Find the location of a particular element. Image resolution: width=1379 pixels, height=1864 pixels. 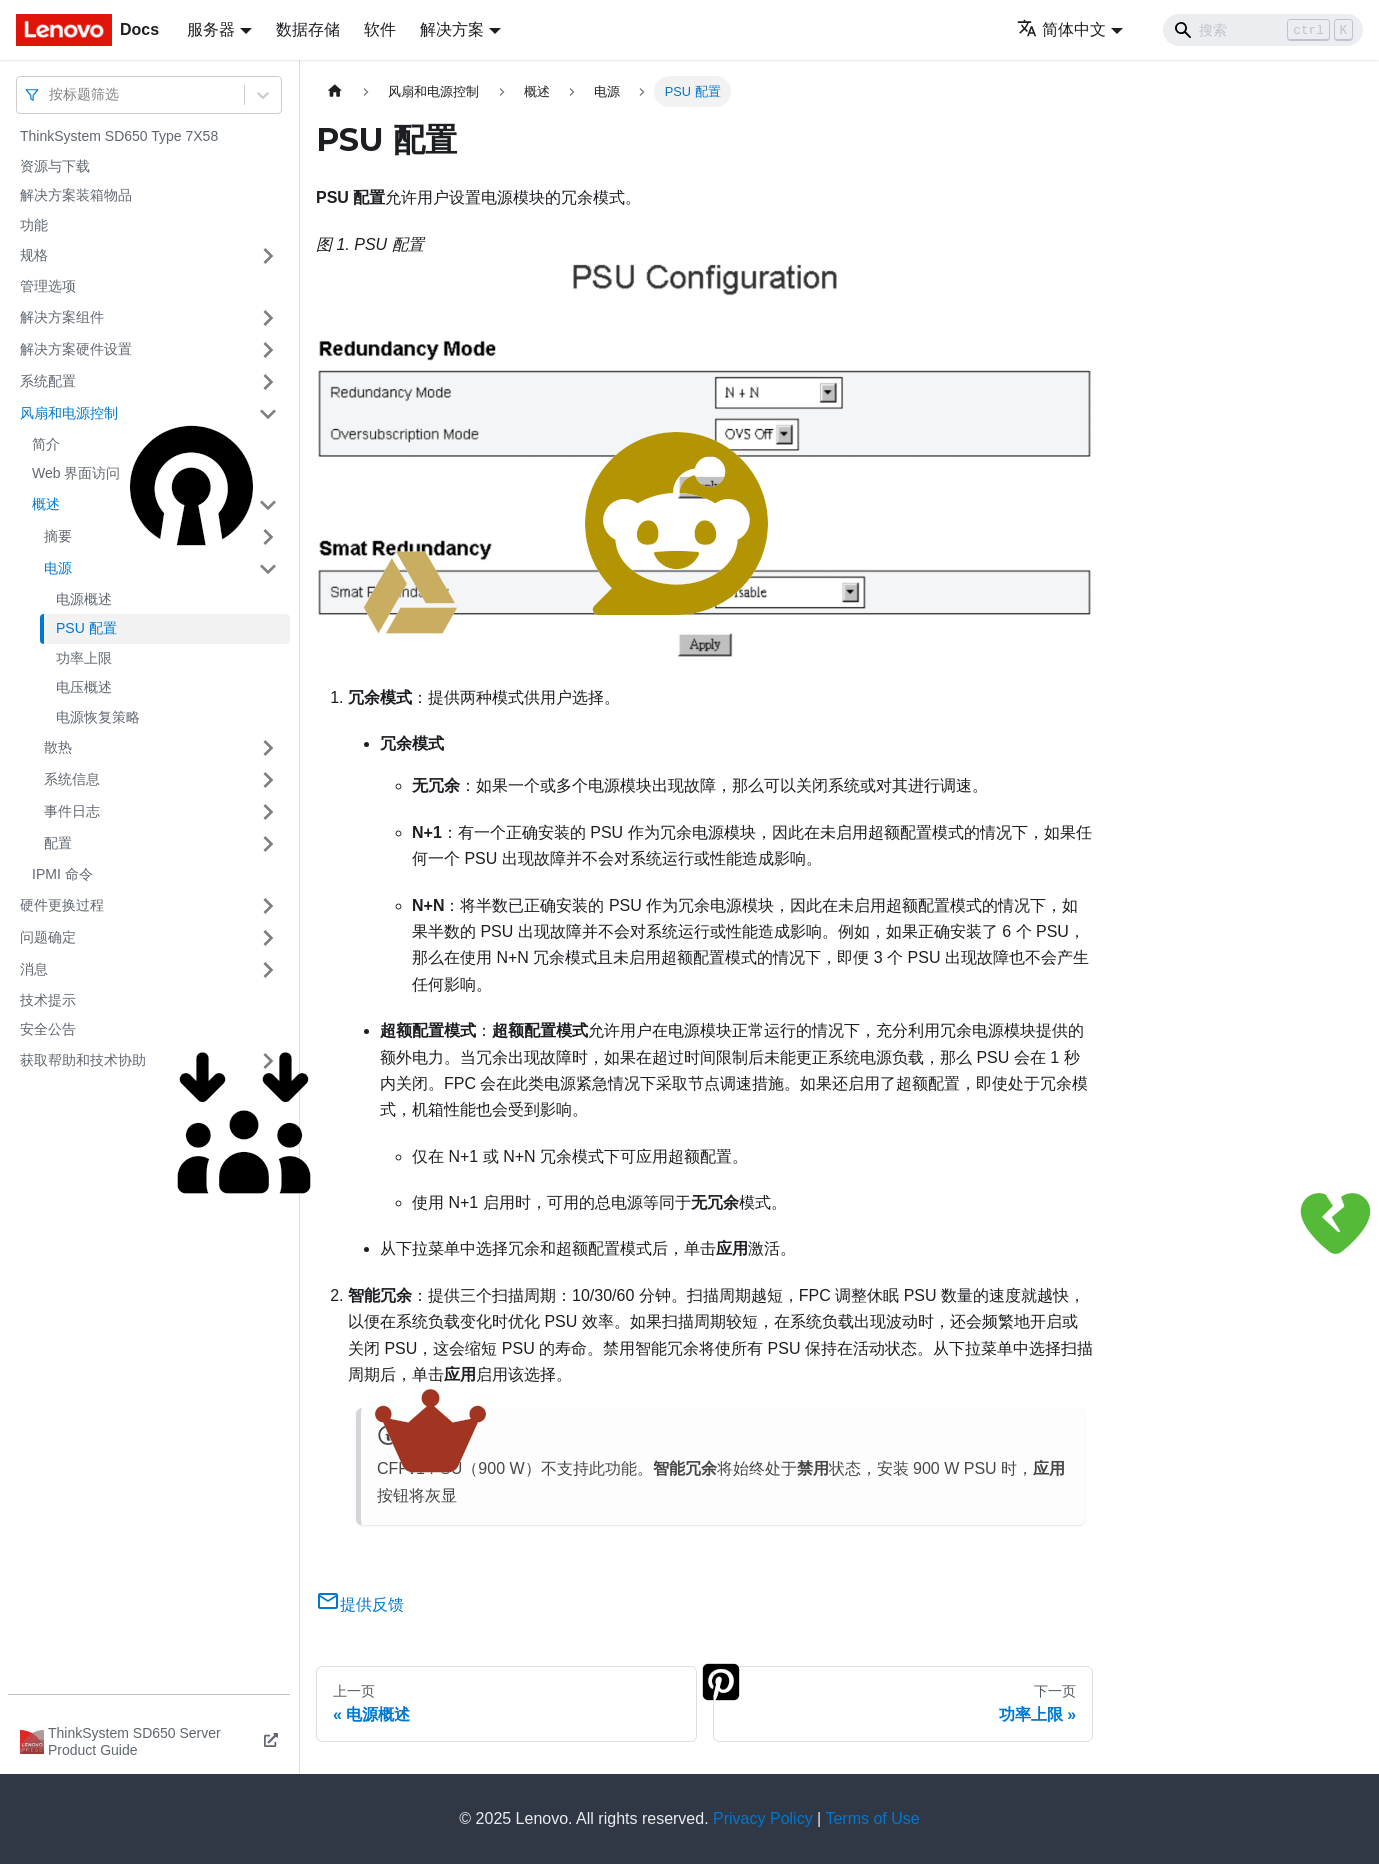

open the Reddit app is located at coordinates (676, 523).